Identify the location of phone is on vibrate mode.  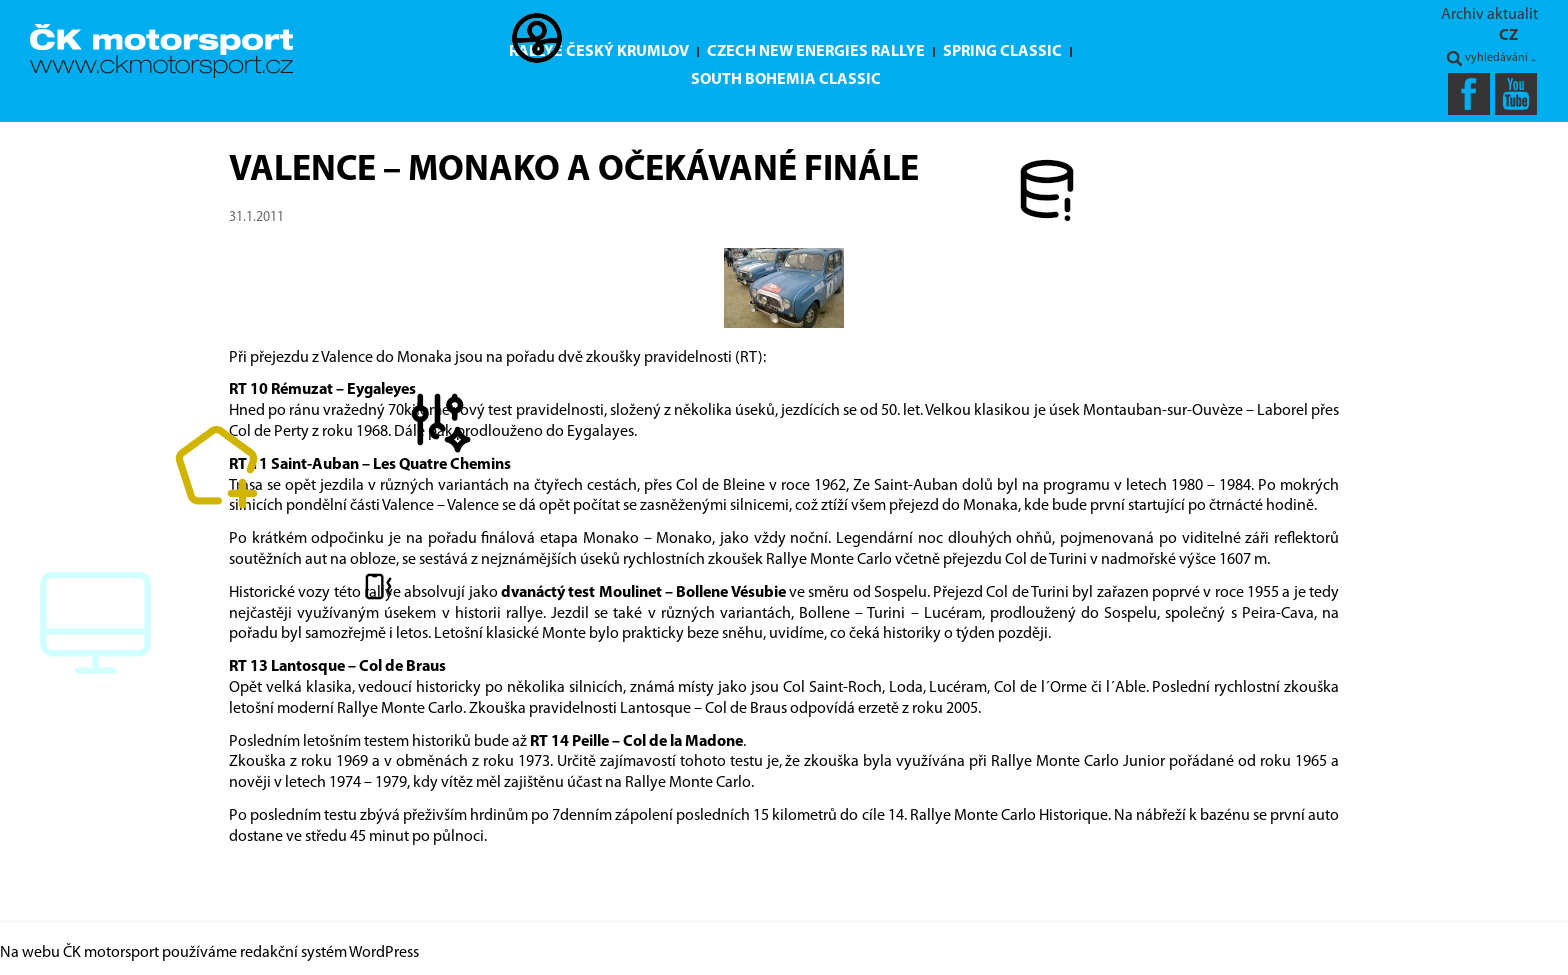
(378, 586).